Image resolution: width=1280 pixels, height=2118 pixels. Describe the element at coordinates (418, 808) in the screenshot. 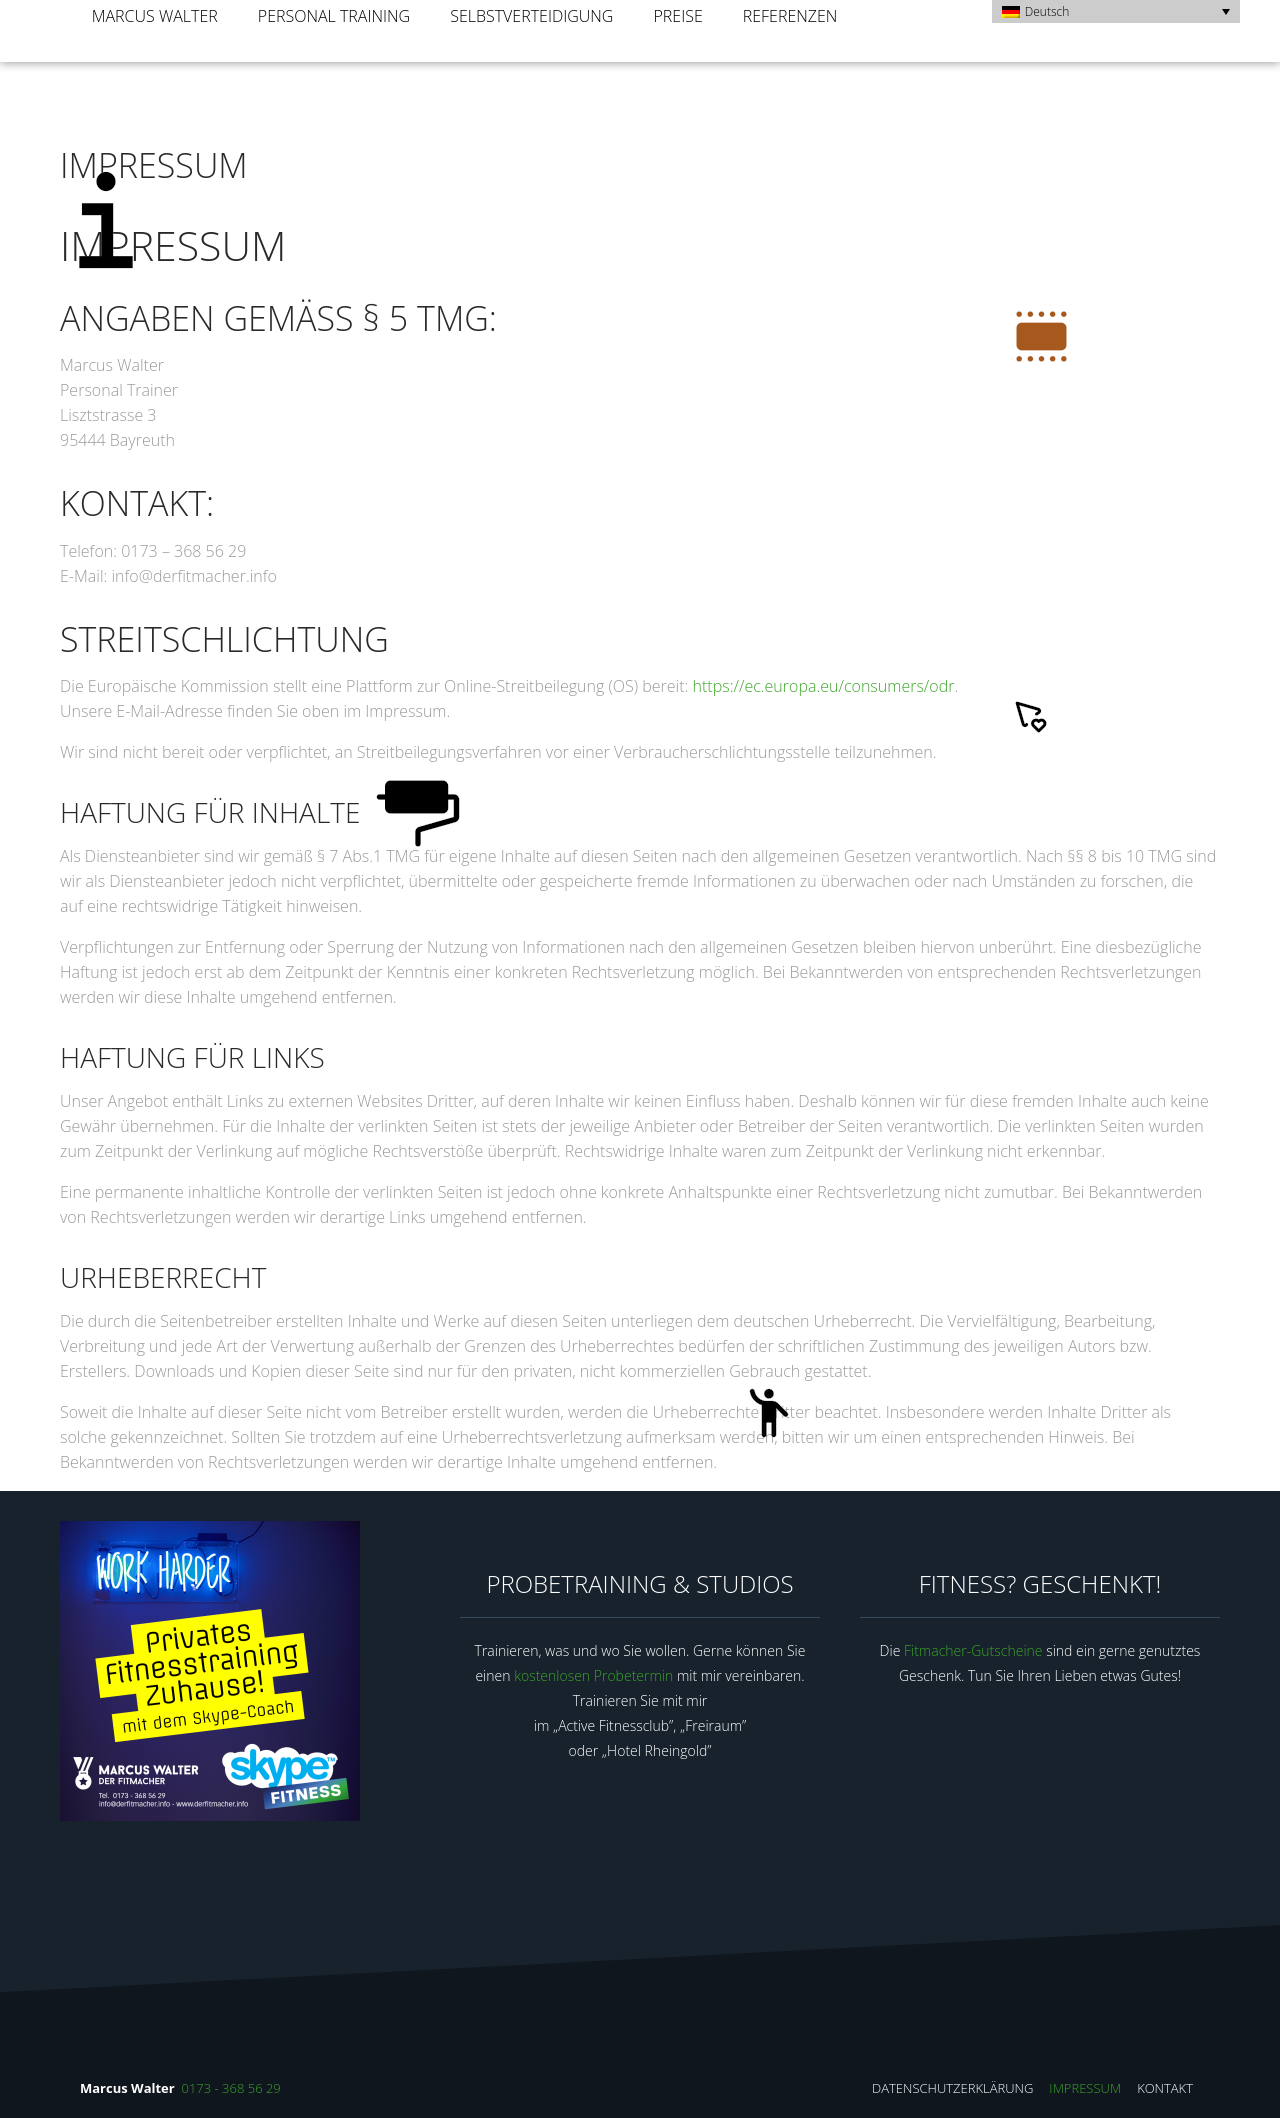

I see `customize theme or appearance settings` at that location.